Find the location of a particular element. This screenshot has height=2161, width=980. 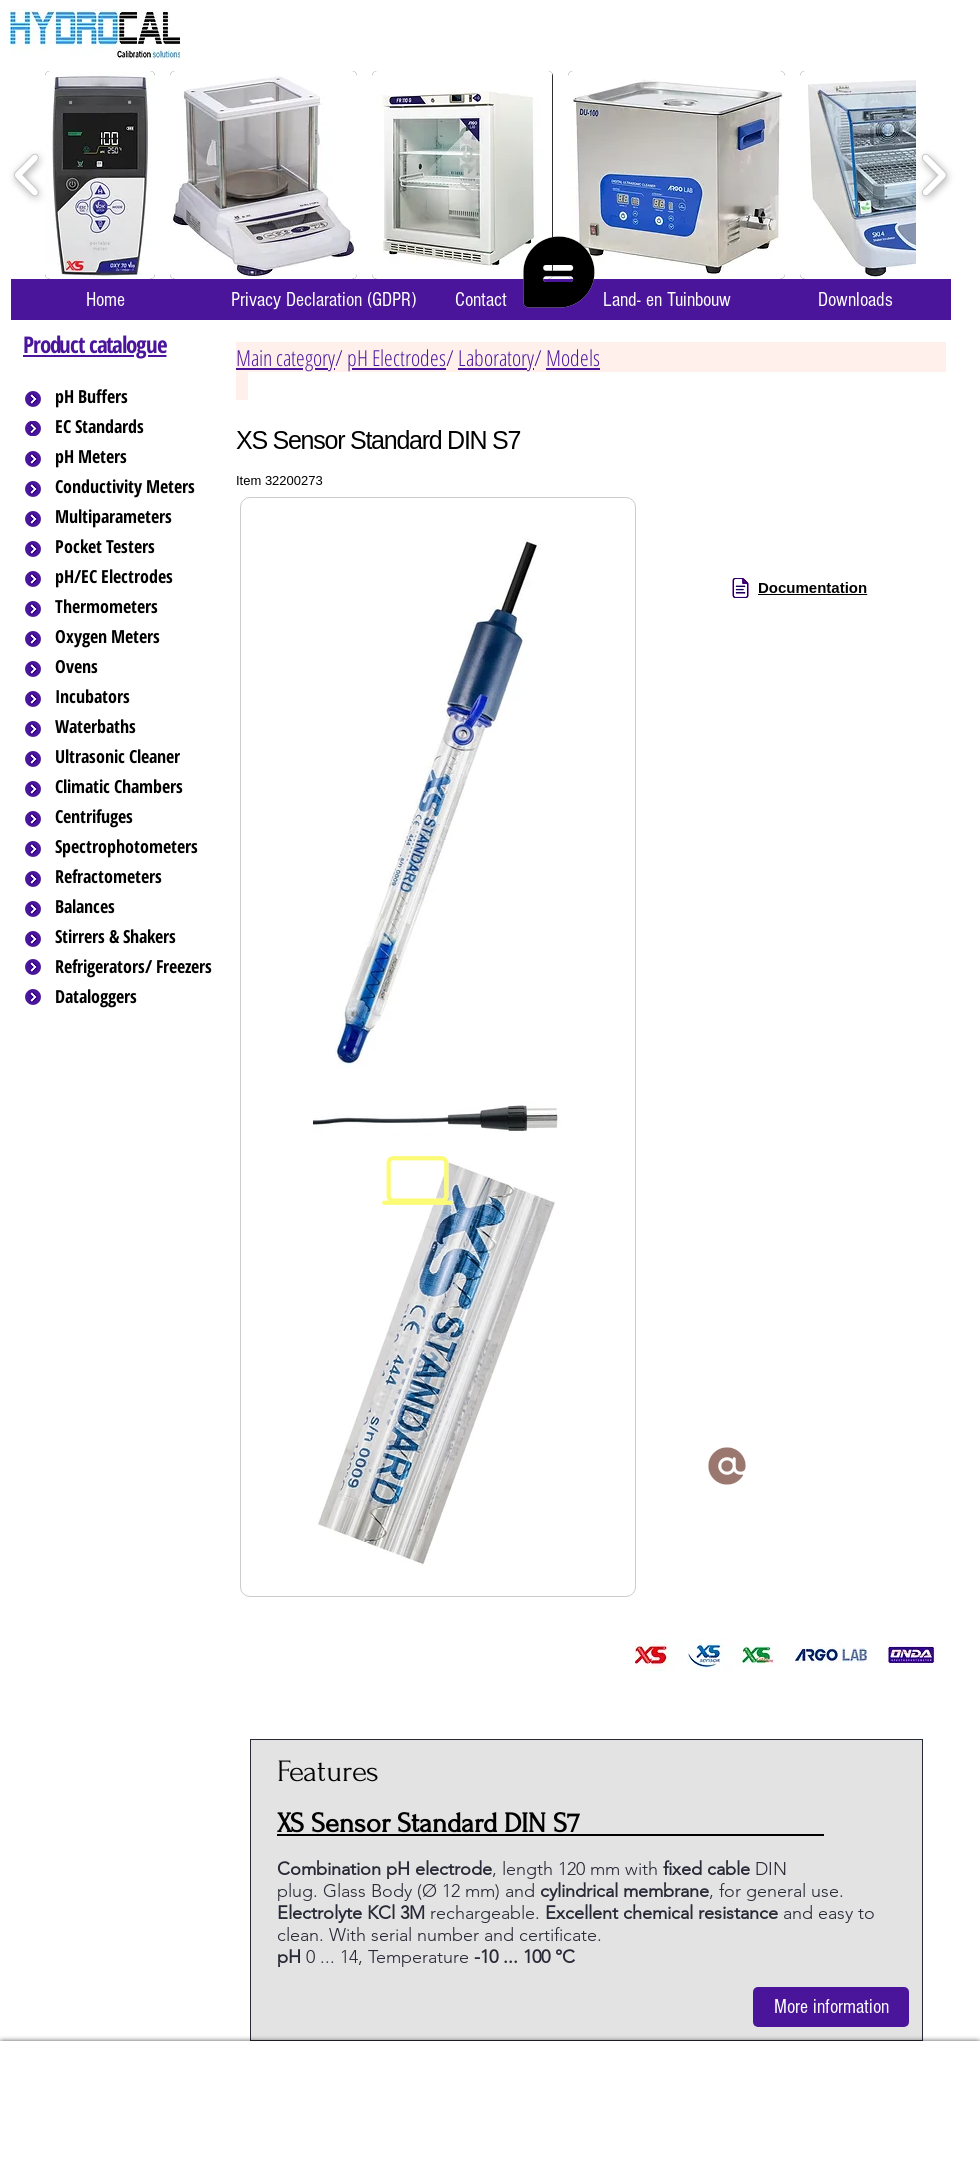

switch to desktop view is located at coordinates (417, 1180).